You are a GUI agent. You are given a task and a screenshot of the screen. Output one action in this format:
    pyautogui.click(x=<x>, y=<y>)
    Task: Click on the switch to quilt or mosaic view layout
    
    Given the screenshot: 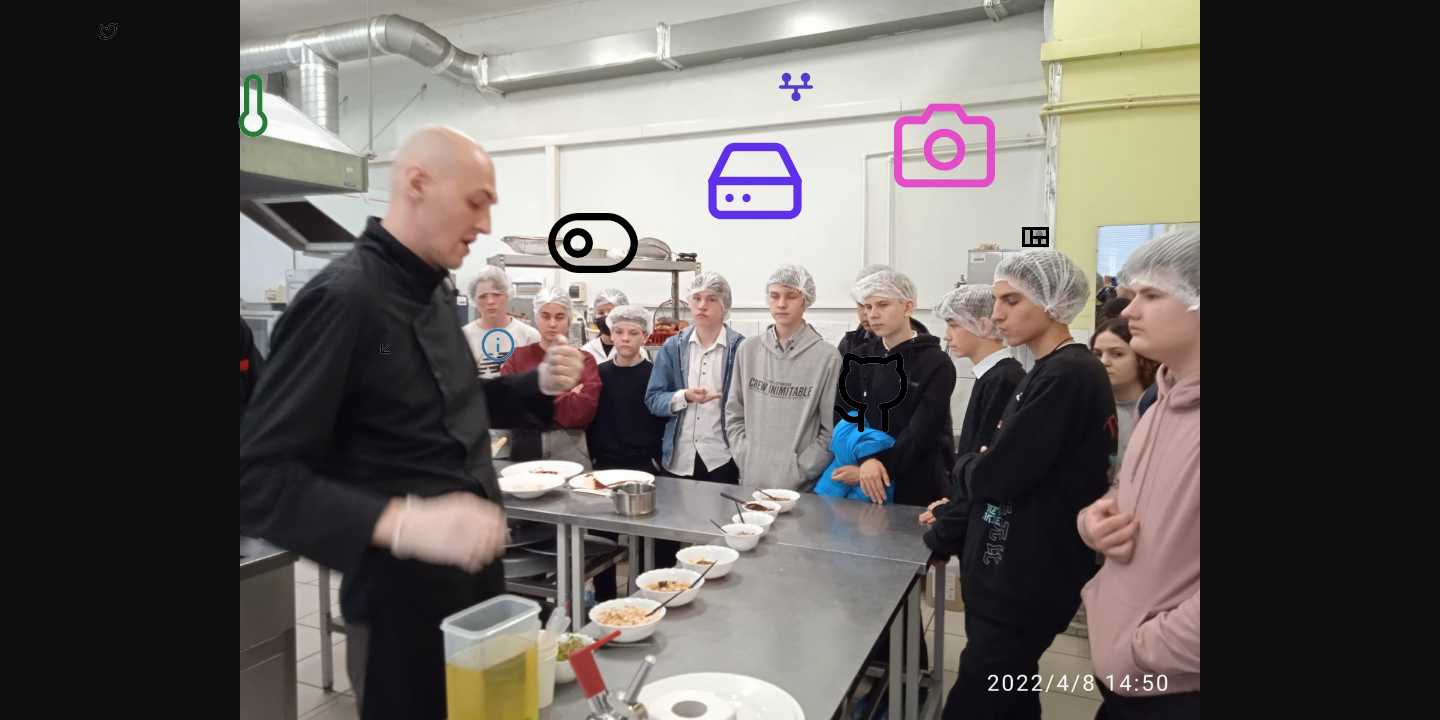 What is the action you would take?
    pyautogui.click(x=1035, y=238)
    